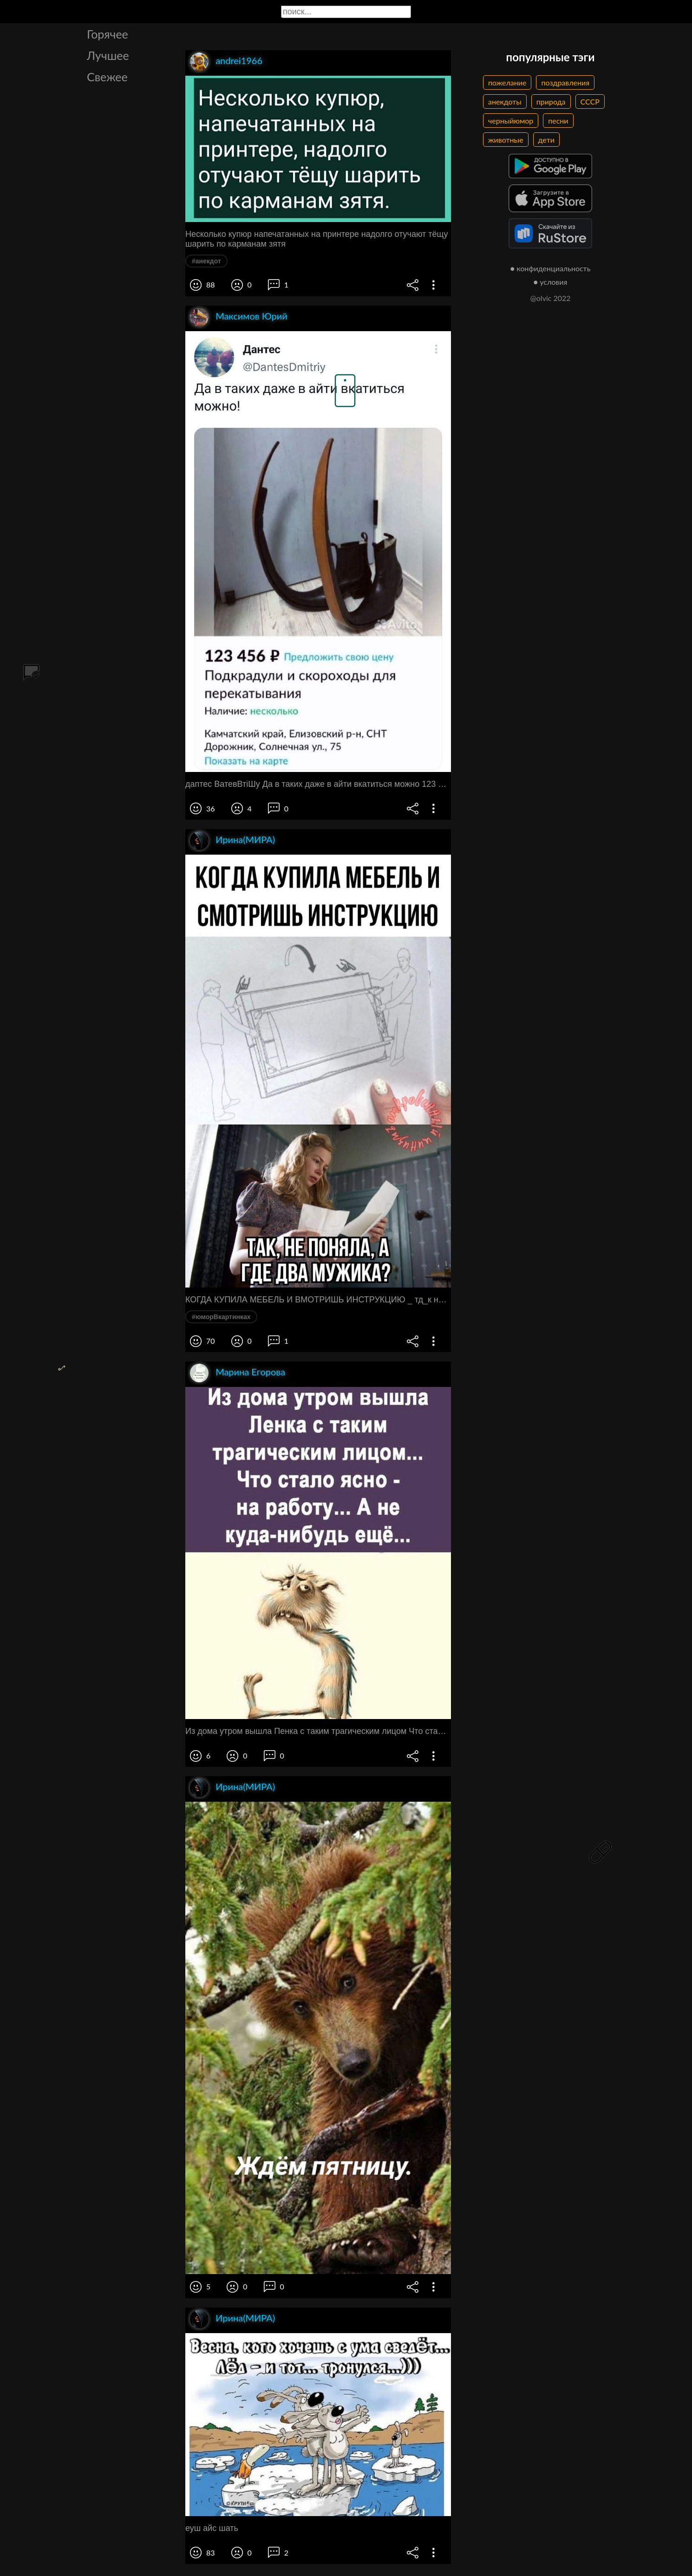 This screenshot has width=692, height=2576. What do you see at coordinates (31, 672) in the screenshot?
I see `mark a conversation as read` at bounding box center [31, 672].